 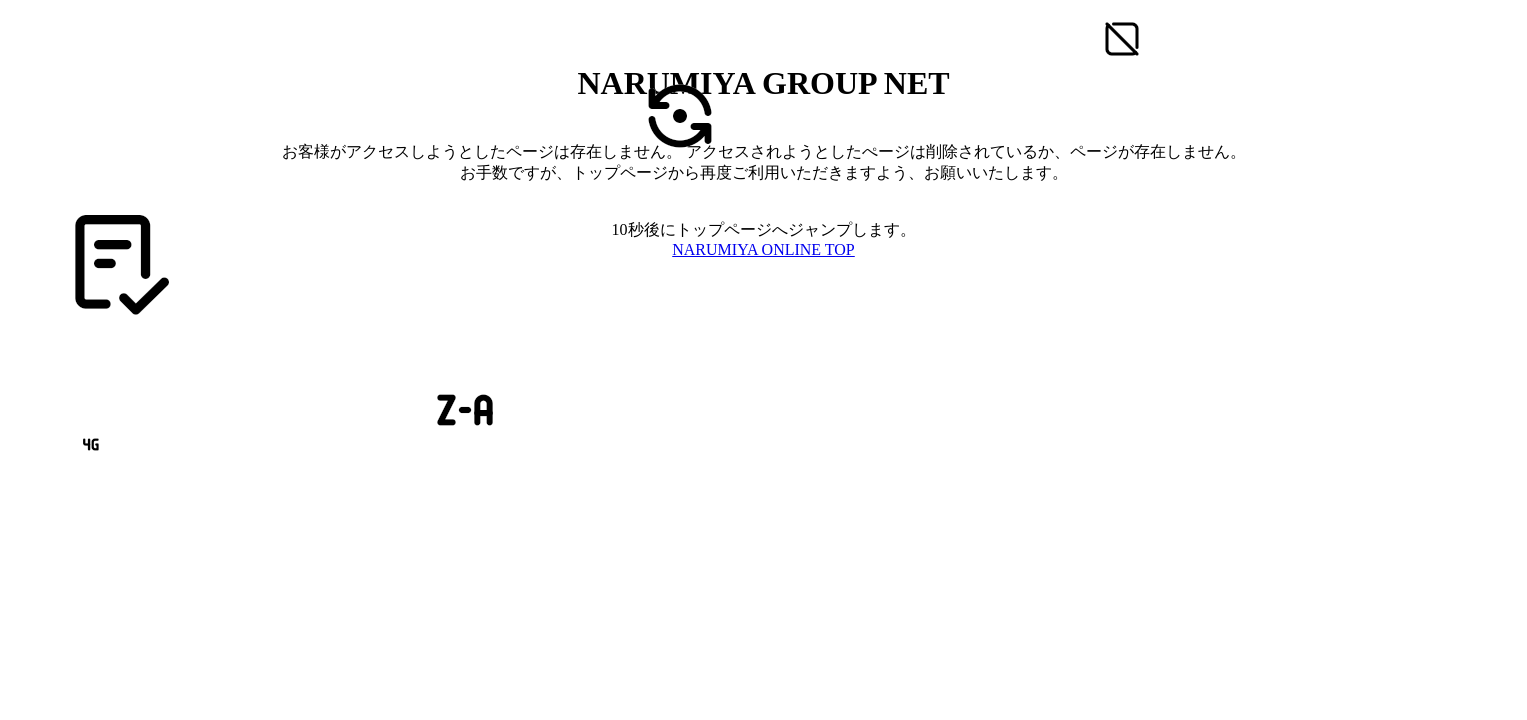 I want to click on indicates 4G cellular network connectivity, so click(x=91, y=444).